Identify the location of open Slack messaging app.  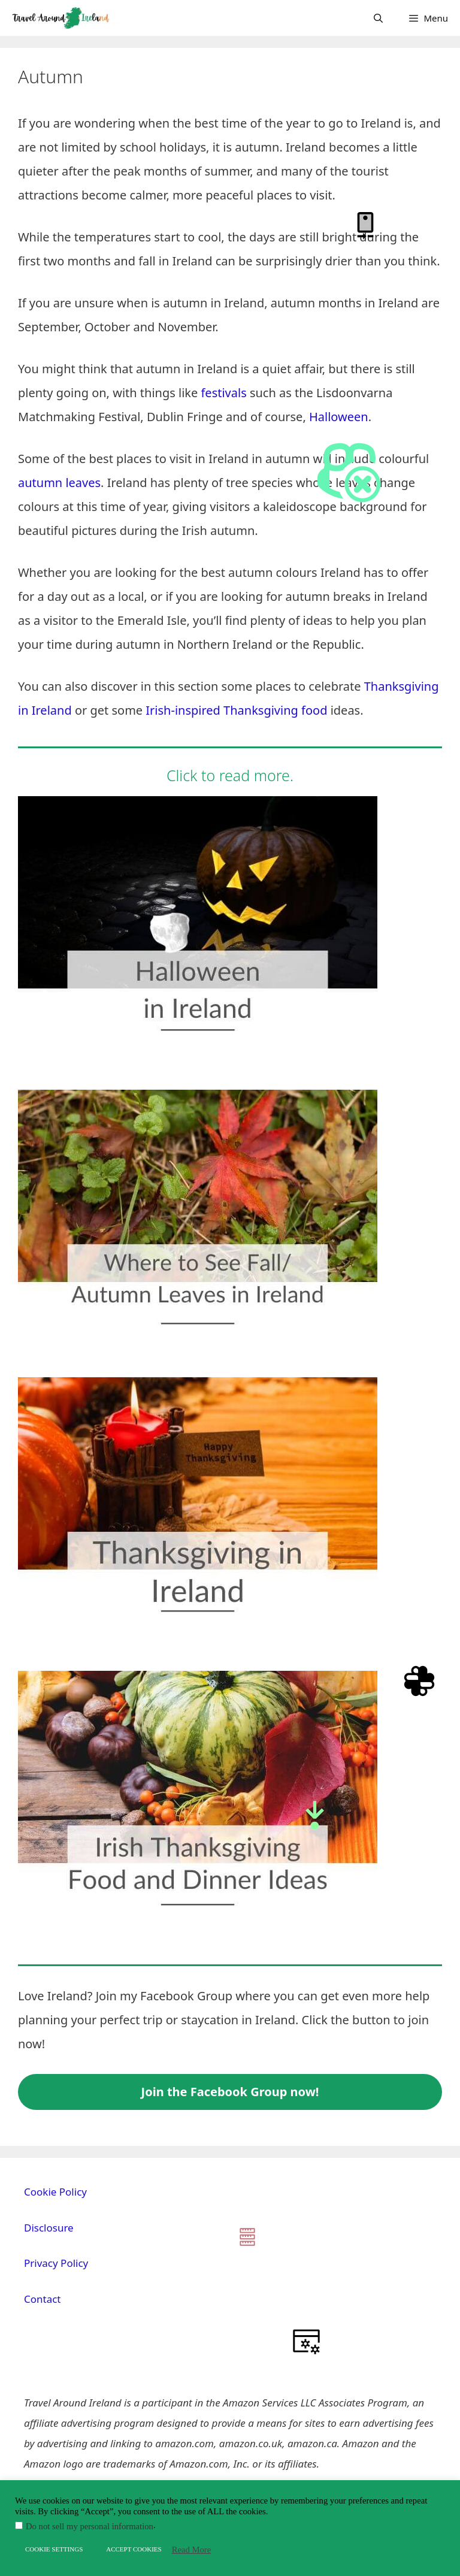
(419, 1681).